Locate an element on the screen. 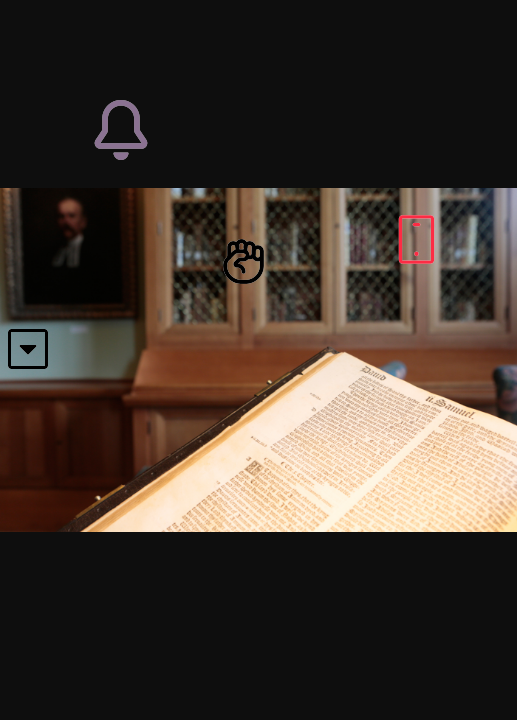 The height and width of the screenshot is (720, 517). view notifications is located at coordinates (121, 130).